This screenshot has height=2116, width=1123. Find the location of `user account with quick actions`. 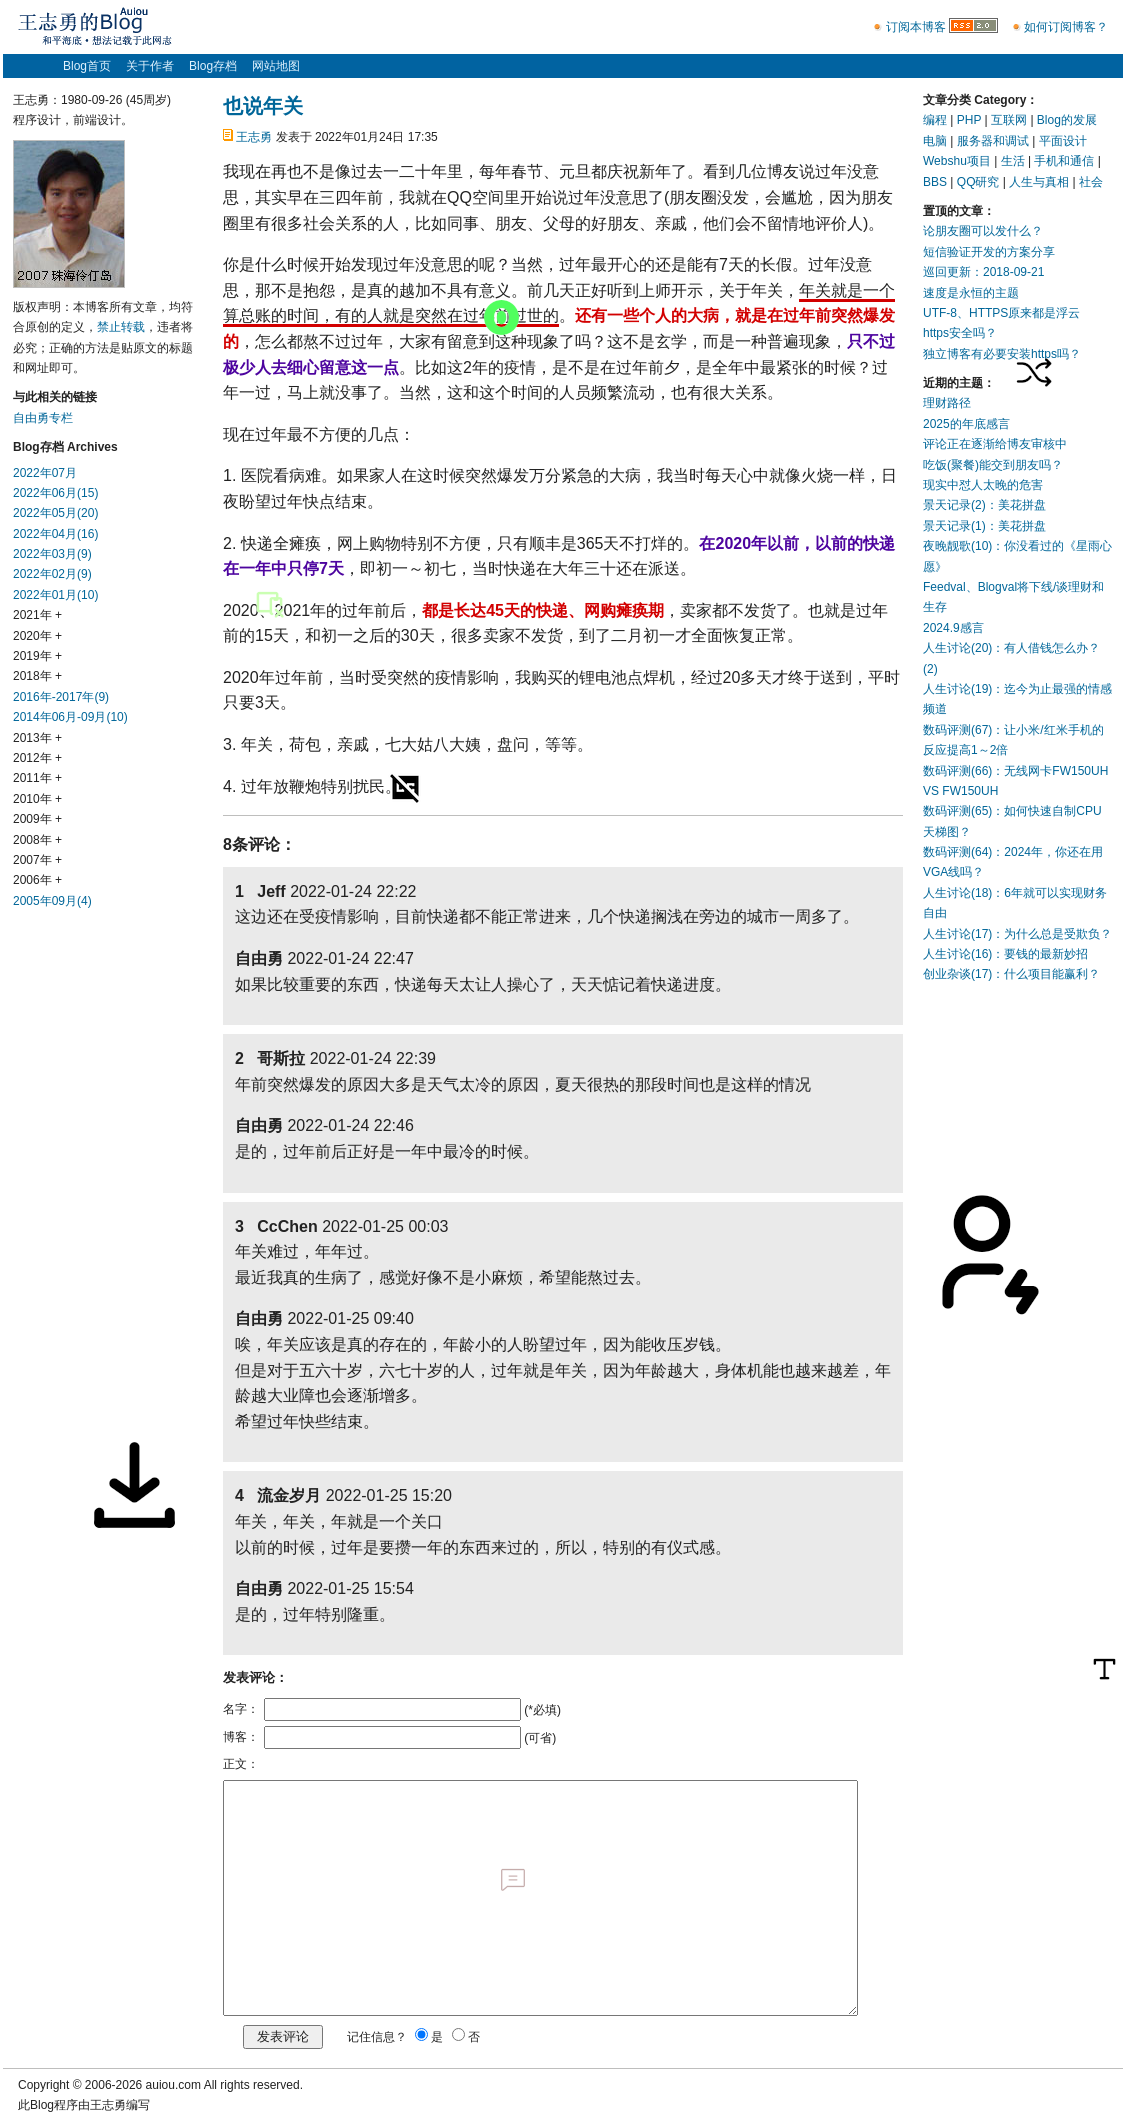

user account with quick actions is located at coordinates (982, 1252).